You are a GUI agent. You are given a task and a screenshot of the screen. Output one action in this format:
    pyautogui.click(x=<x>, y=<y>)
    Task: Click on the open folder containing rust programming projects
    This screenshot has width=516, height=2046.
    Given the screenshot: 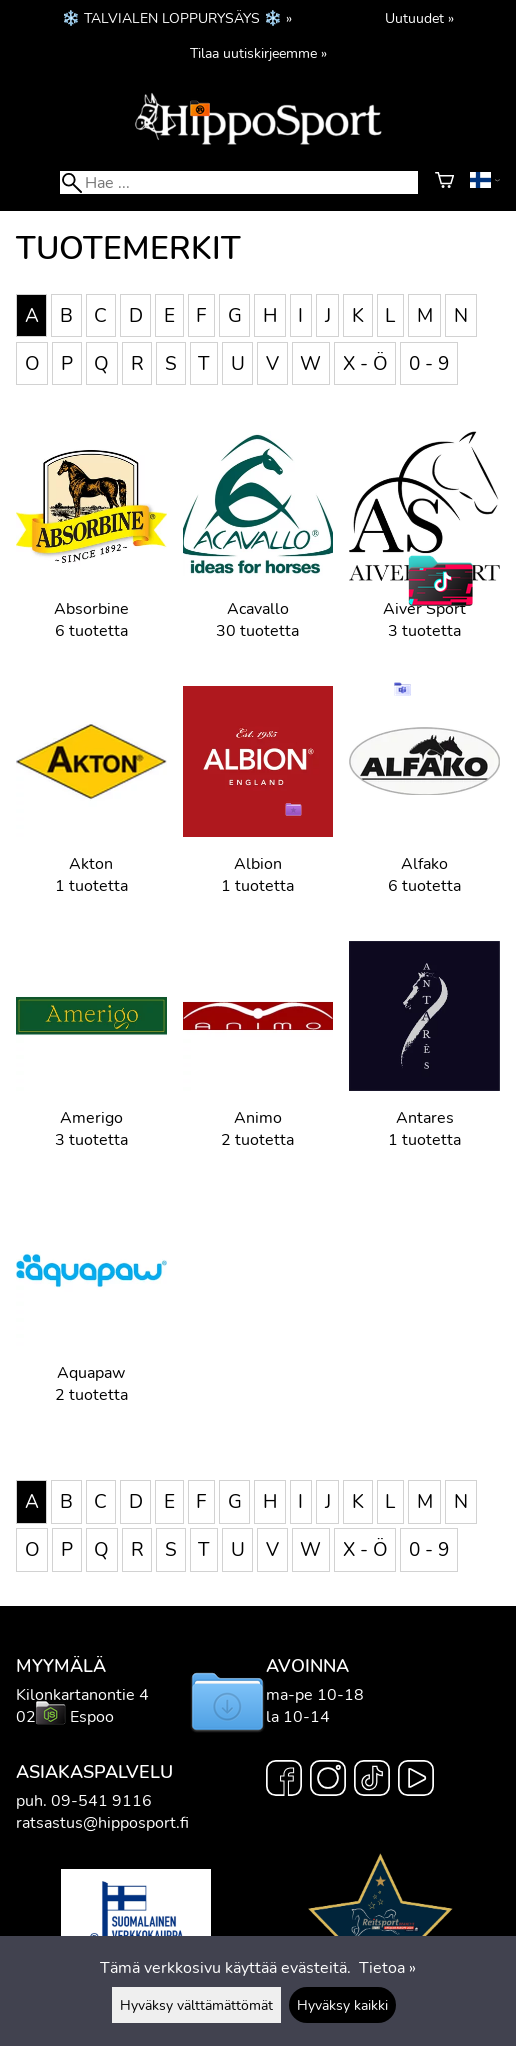 What is the action you would take?
    pyautogui.click(x=200, y=109)
    